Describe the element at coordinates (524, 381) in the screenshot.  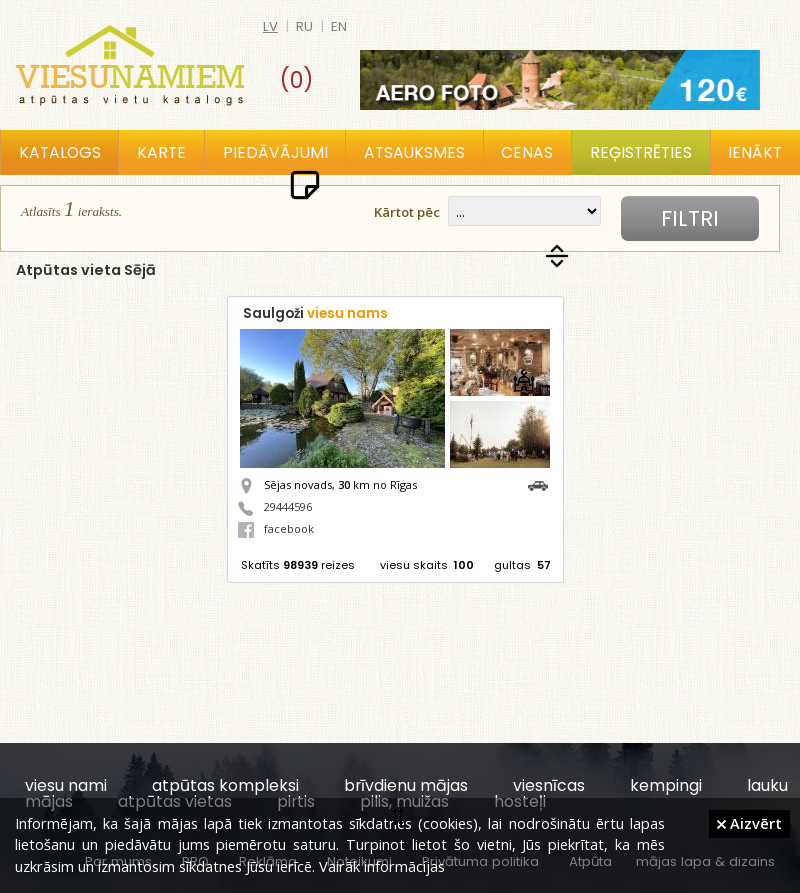
I see `indicates a mosque or islamic place of worship` at that location.